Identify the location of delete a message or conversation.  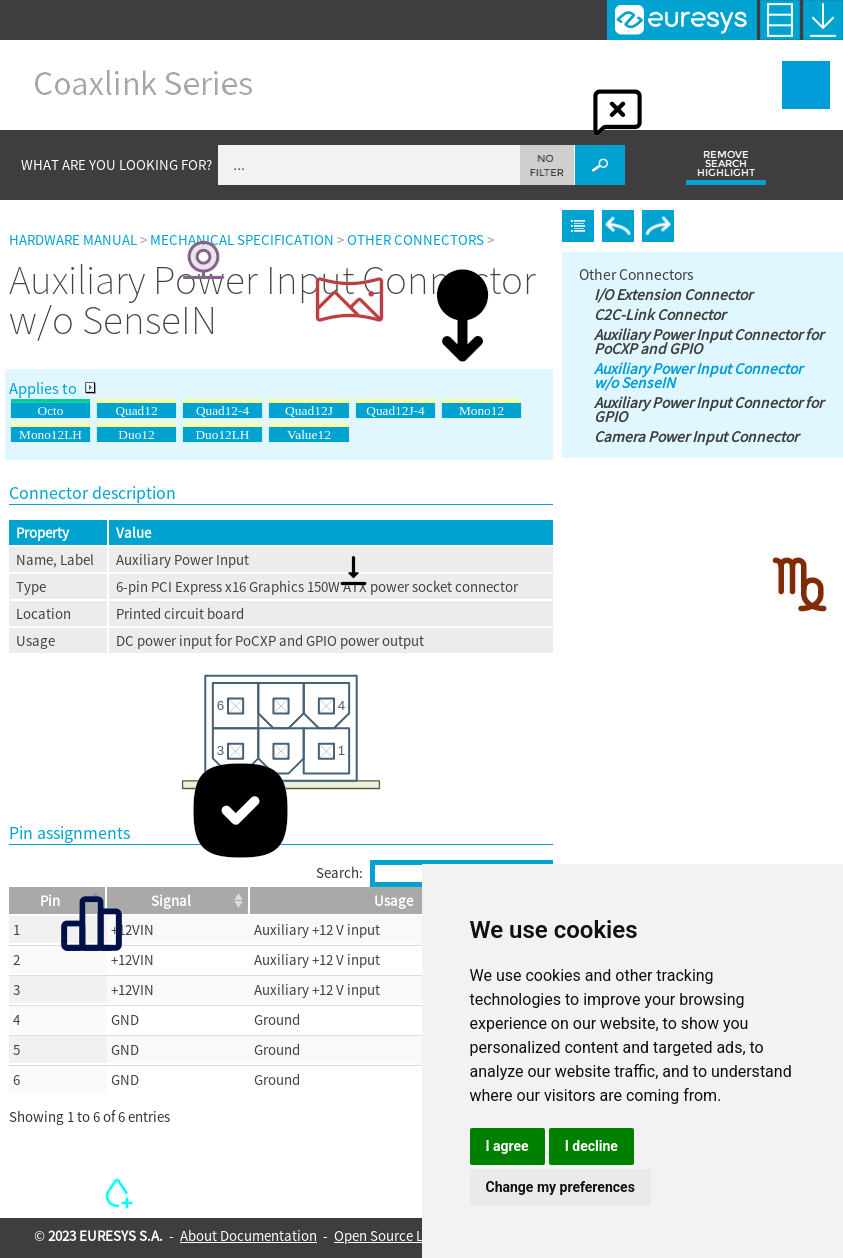
(617, 111).